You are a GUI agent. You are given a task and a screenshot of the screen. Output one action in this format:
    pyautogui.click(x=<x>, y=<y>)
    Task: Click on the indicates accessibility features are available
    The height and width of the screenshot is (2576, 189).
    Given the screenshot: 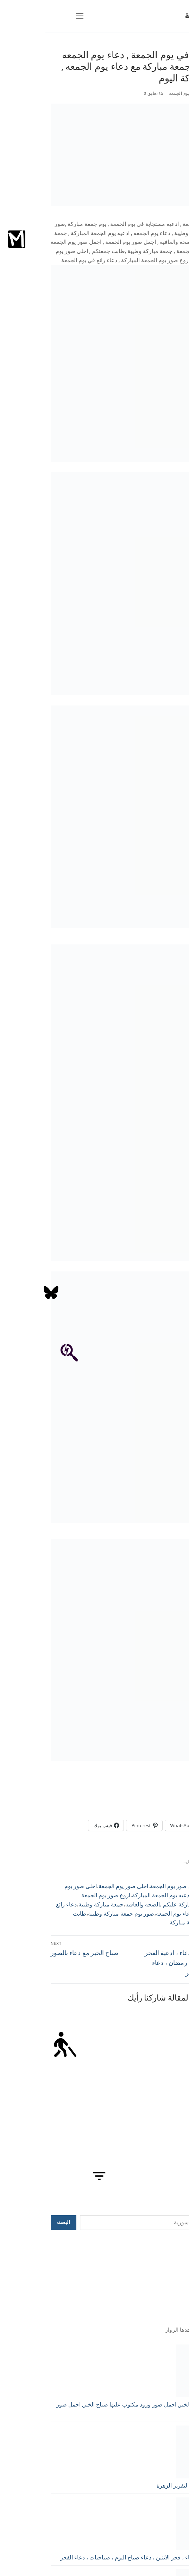 What is the action you would take?
    pyautogui.click(x=64, y=2044)
    